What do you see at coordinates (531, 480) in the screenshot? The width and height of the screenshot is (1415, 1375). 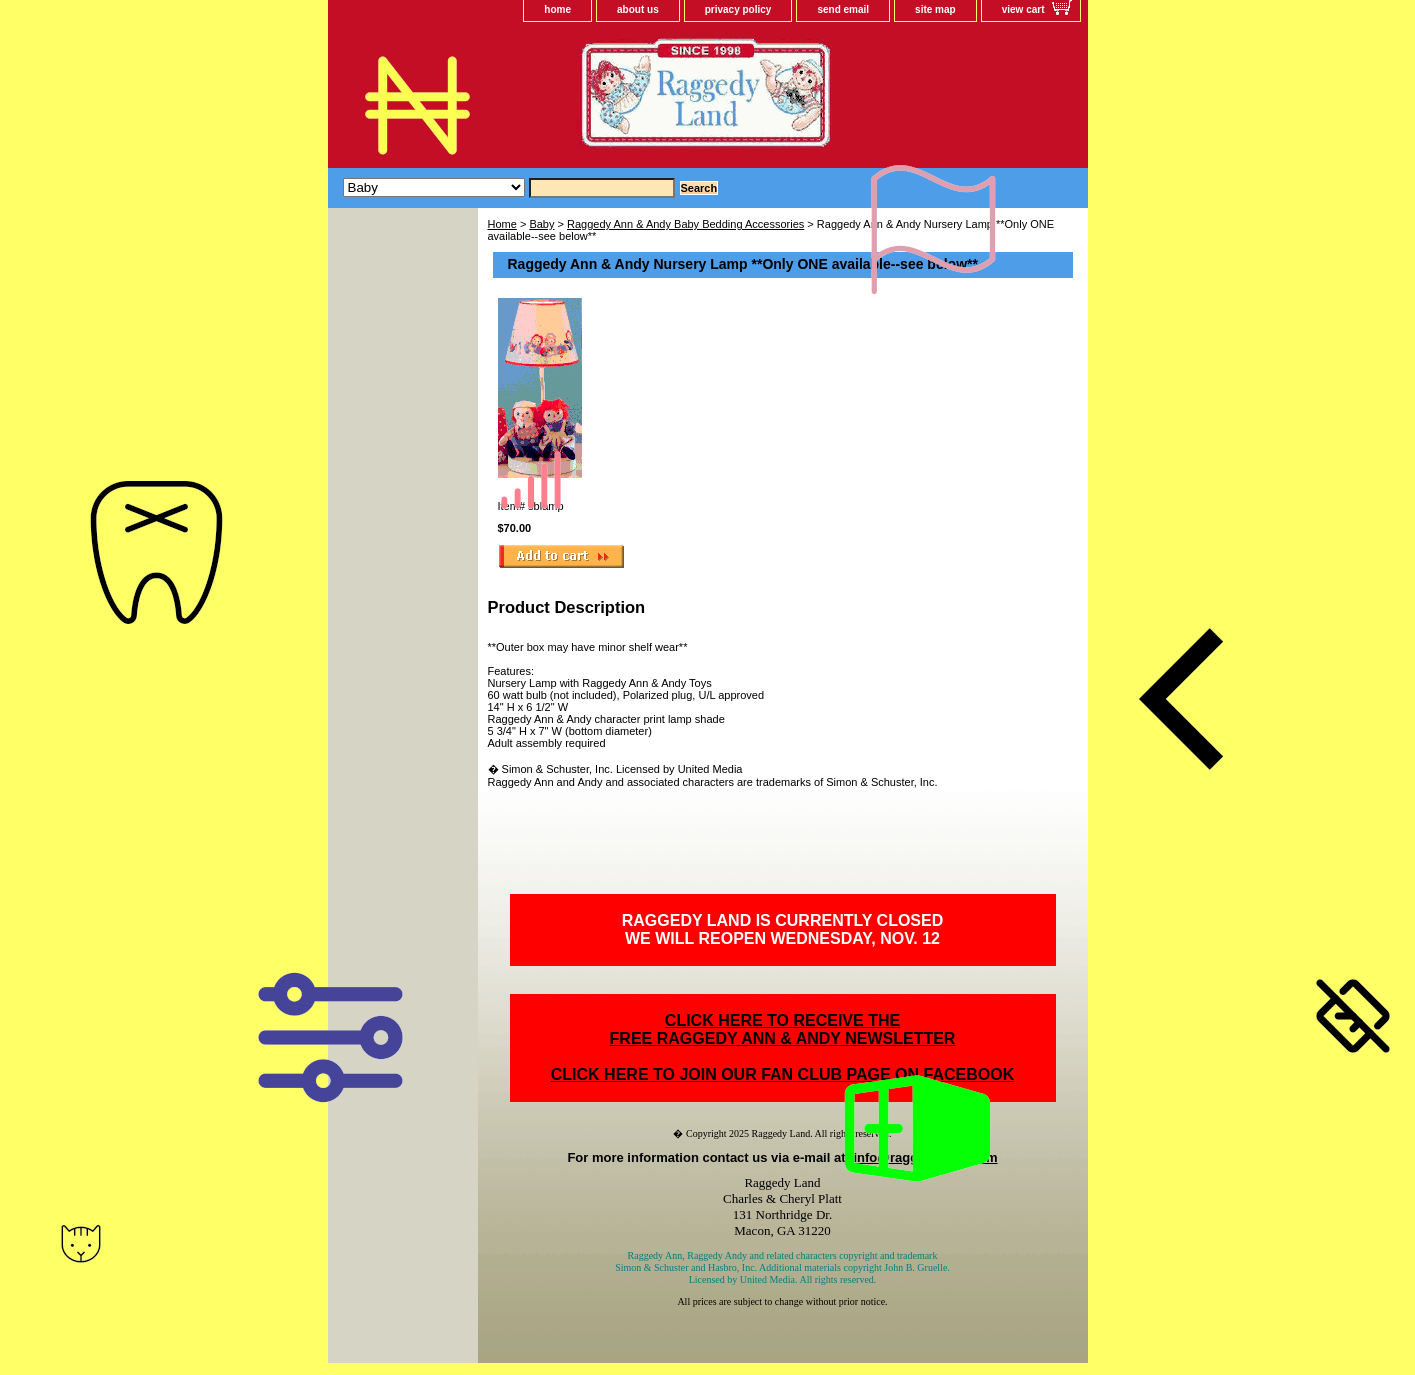 I see `indicates full signal strength` at bounding box center [531, 480].